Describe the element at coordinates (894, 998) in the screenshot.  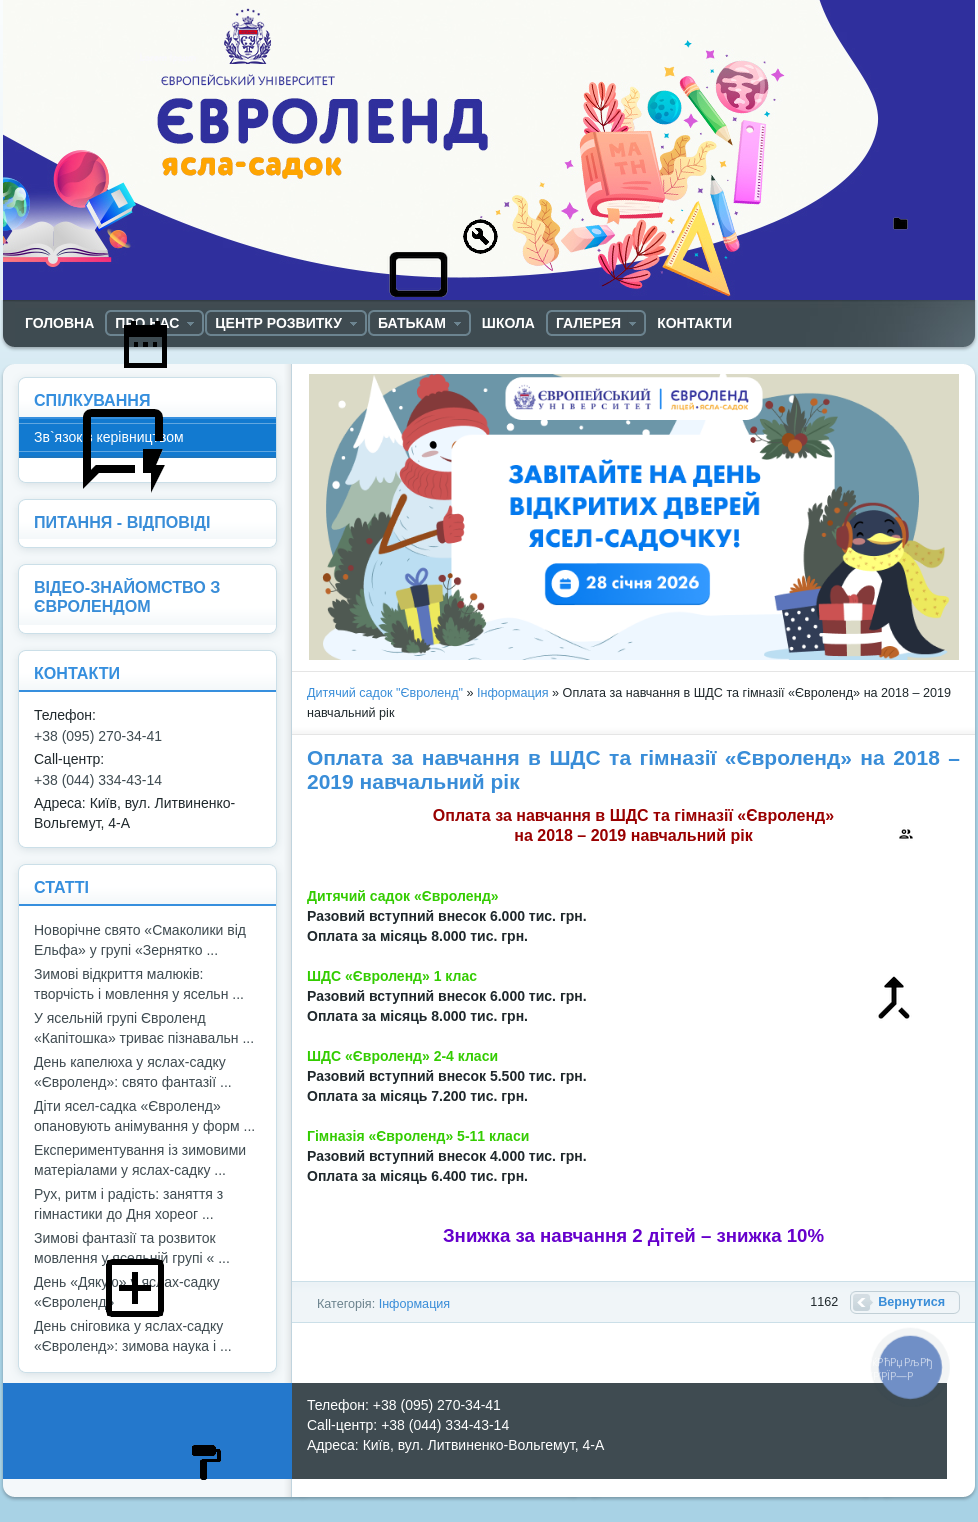
I see `merge two active calls into a conference` at that location.